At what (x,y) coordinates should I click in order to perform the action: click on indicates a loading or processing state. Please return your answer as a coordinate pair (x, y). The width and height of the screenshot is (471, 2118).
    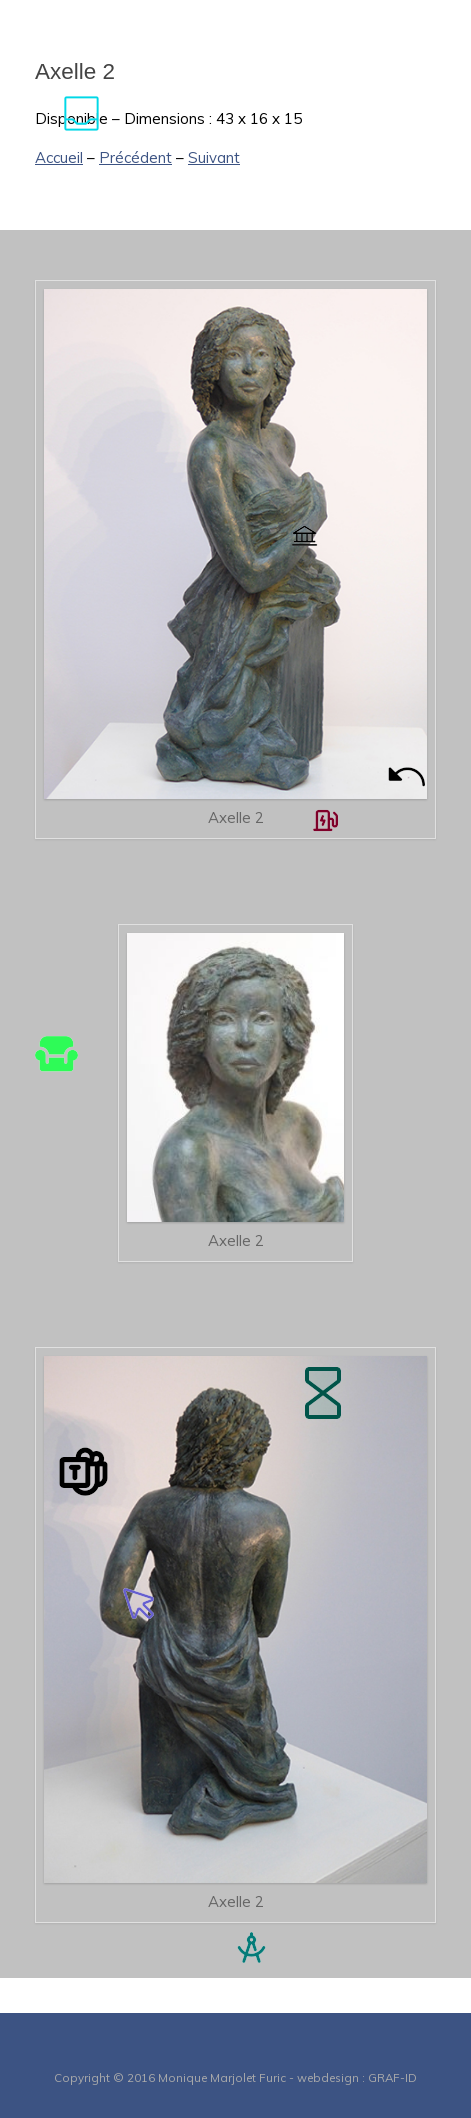
    Looking at the image, I should click on (323, 1393).